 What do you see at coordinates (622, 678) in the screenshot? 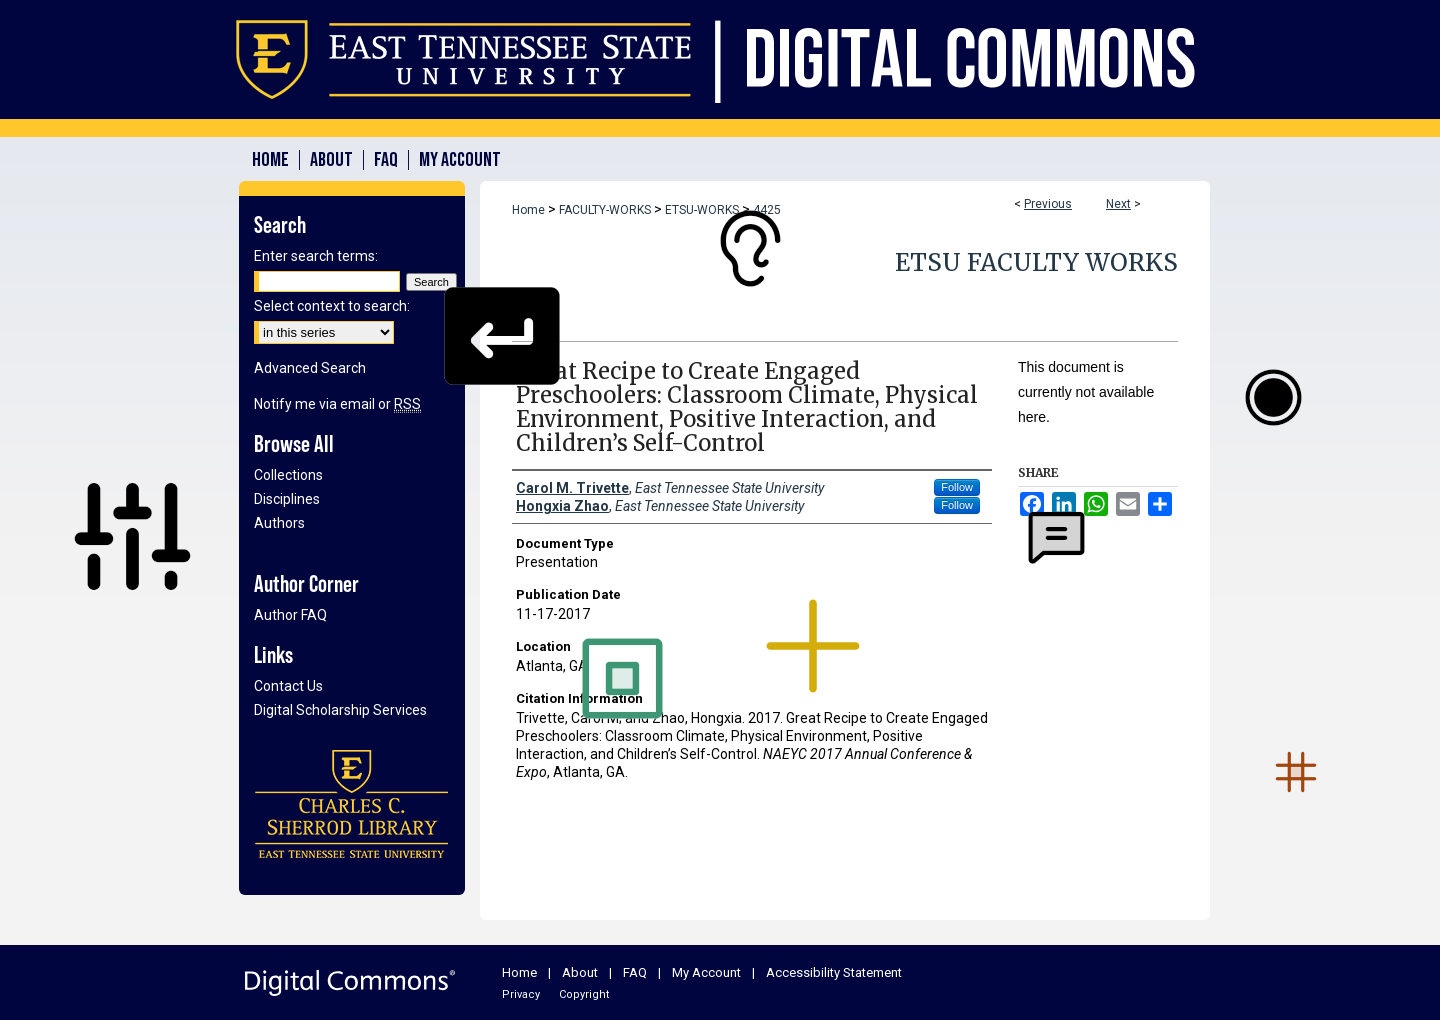
I see `view app or brand logo` at bounding box center [622, 678].